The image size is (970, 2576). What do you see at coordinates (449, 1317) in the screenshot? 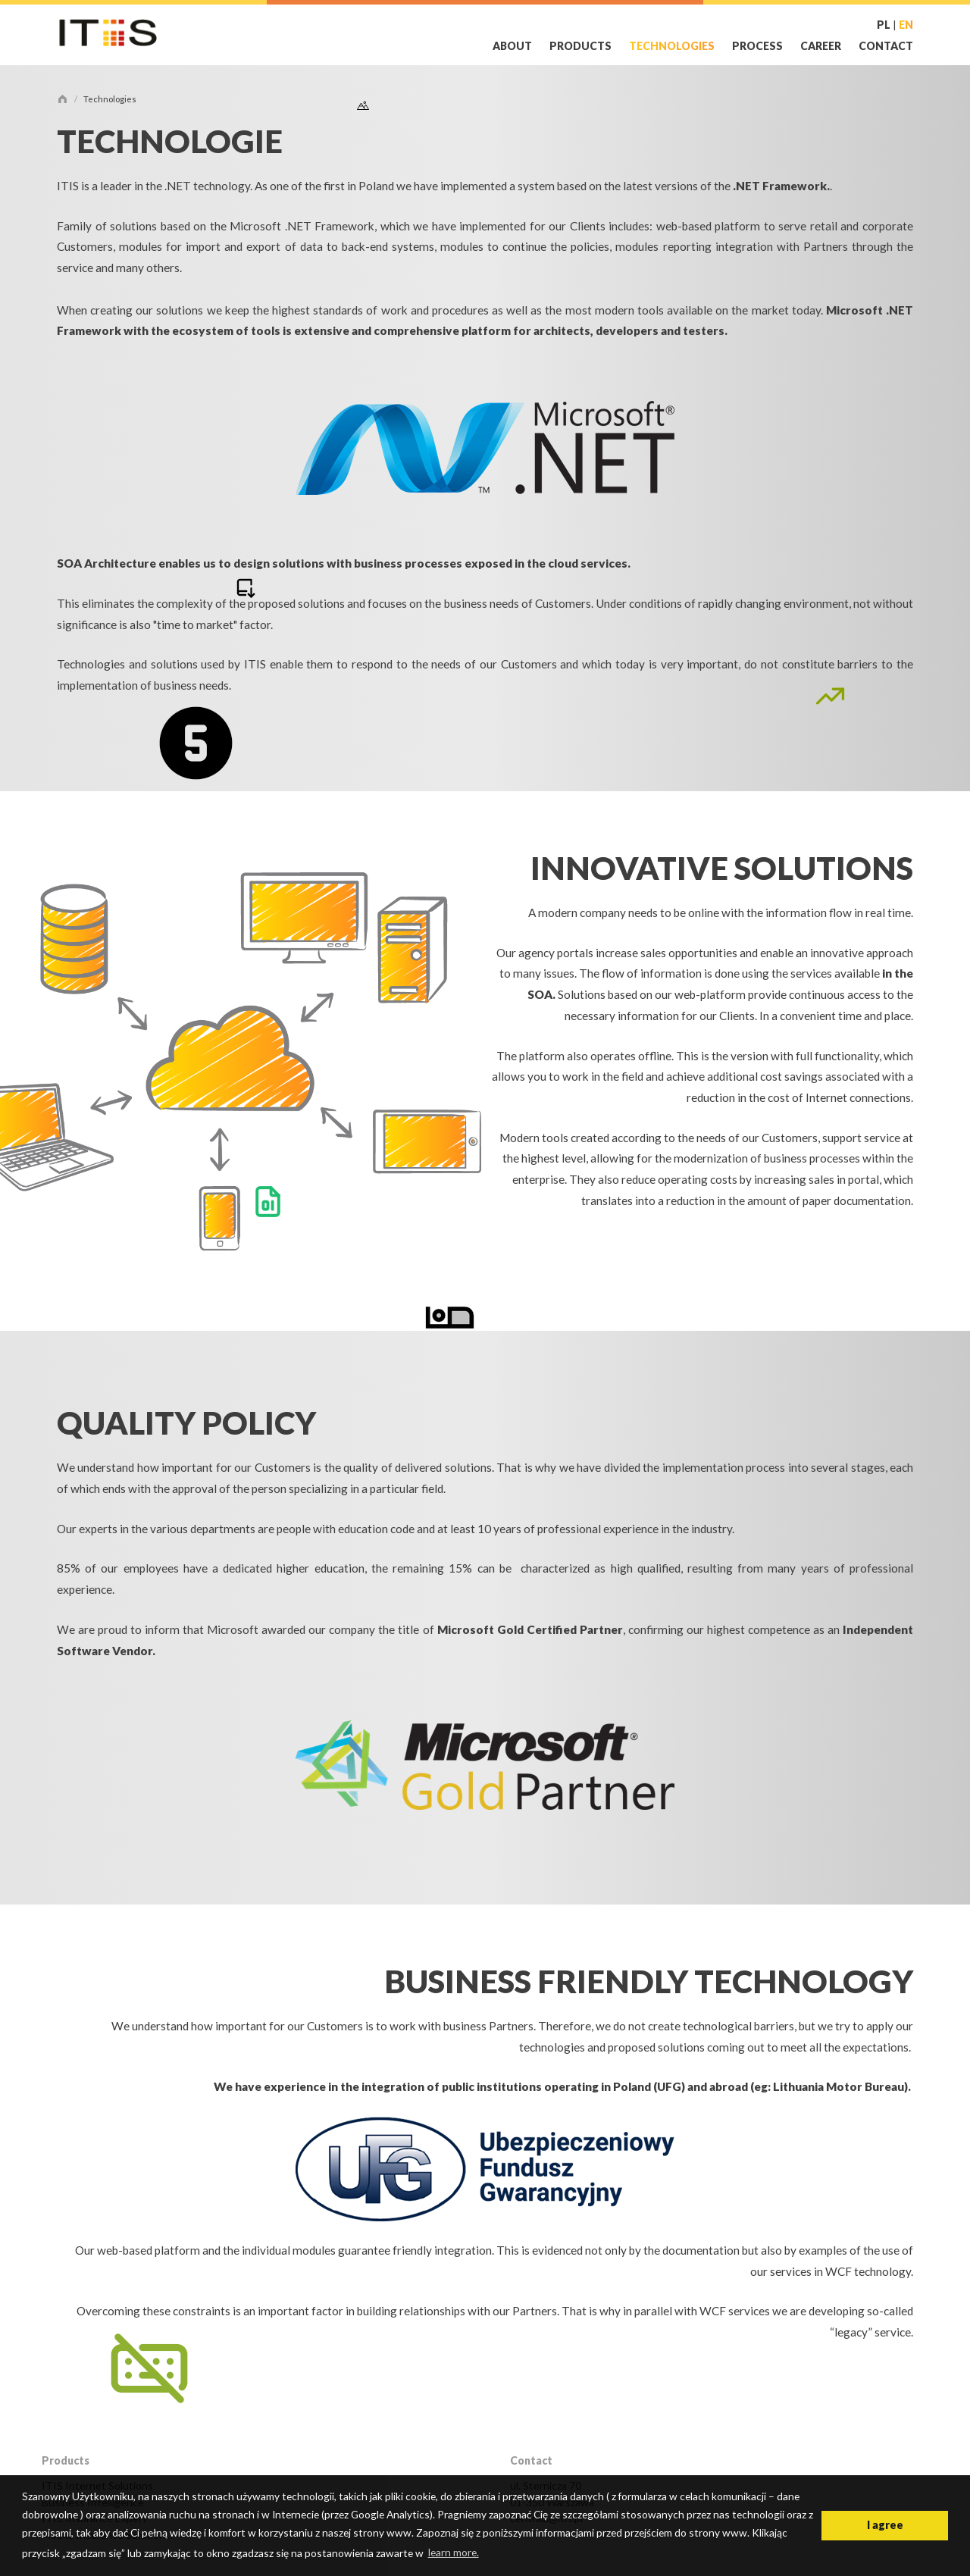
I see `select a first-class or business suite seat` at bounding box center [449, 1317].